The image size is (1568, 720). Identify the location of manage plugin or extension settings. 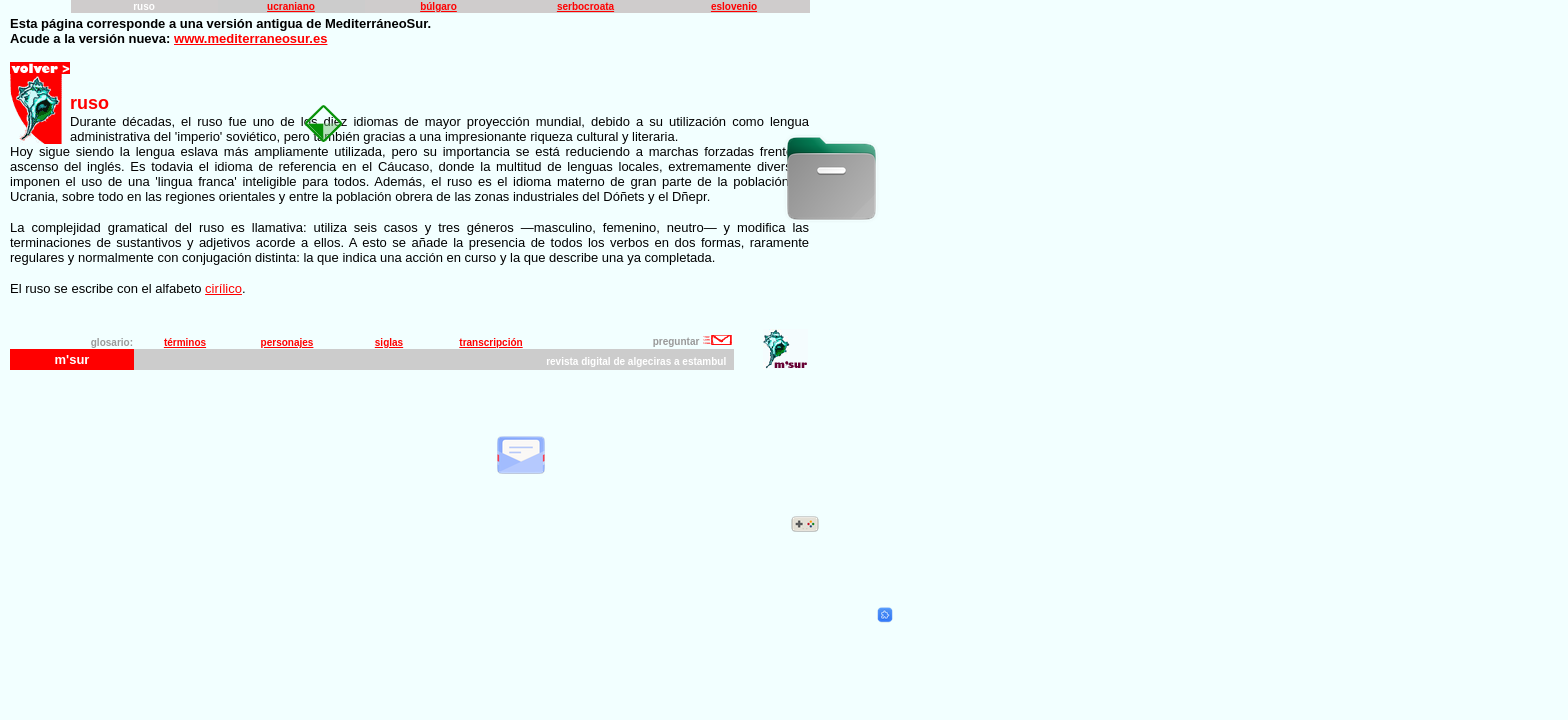
(885, 615).